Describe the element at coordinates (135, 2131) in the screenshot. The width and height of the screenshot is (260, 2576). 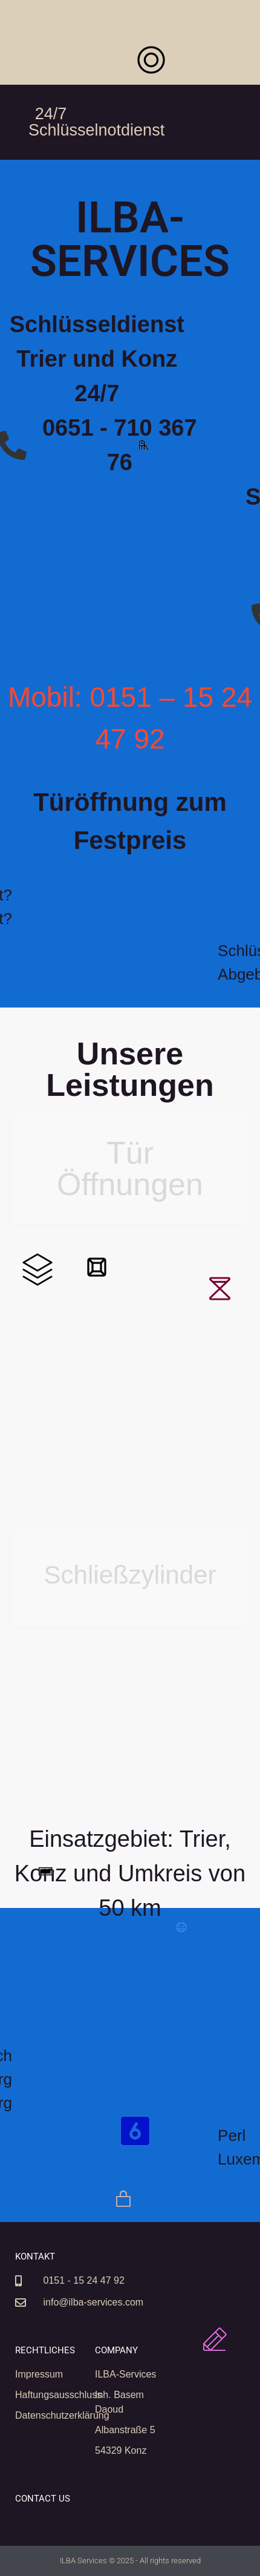
I see `indicates item number six in a list or sequence` at that location.